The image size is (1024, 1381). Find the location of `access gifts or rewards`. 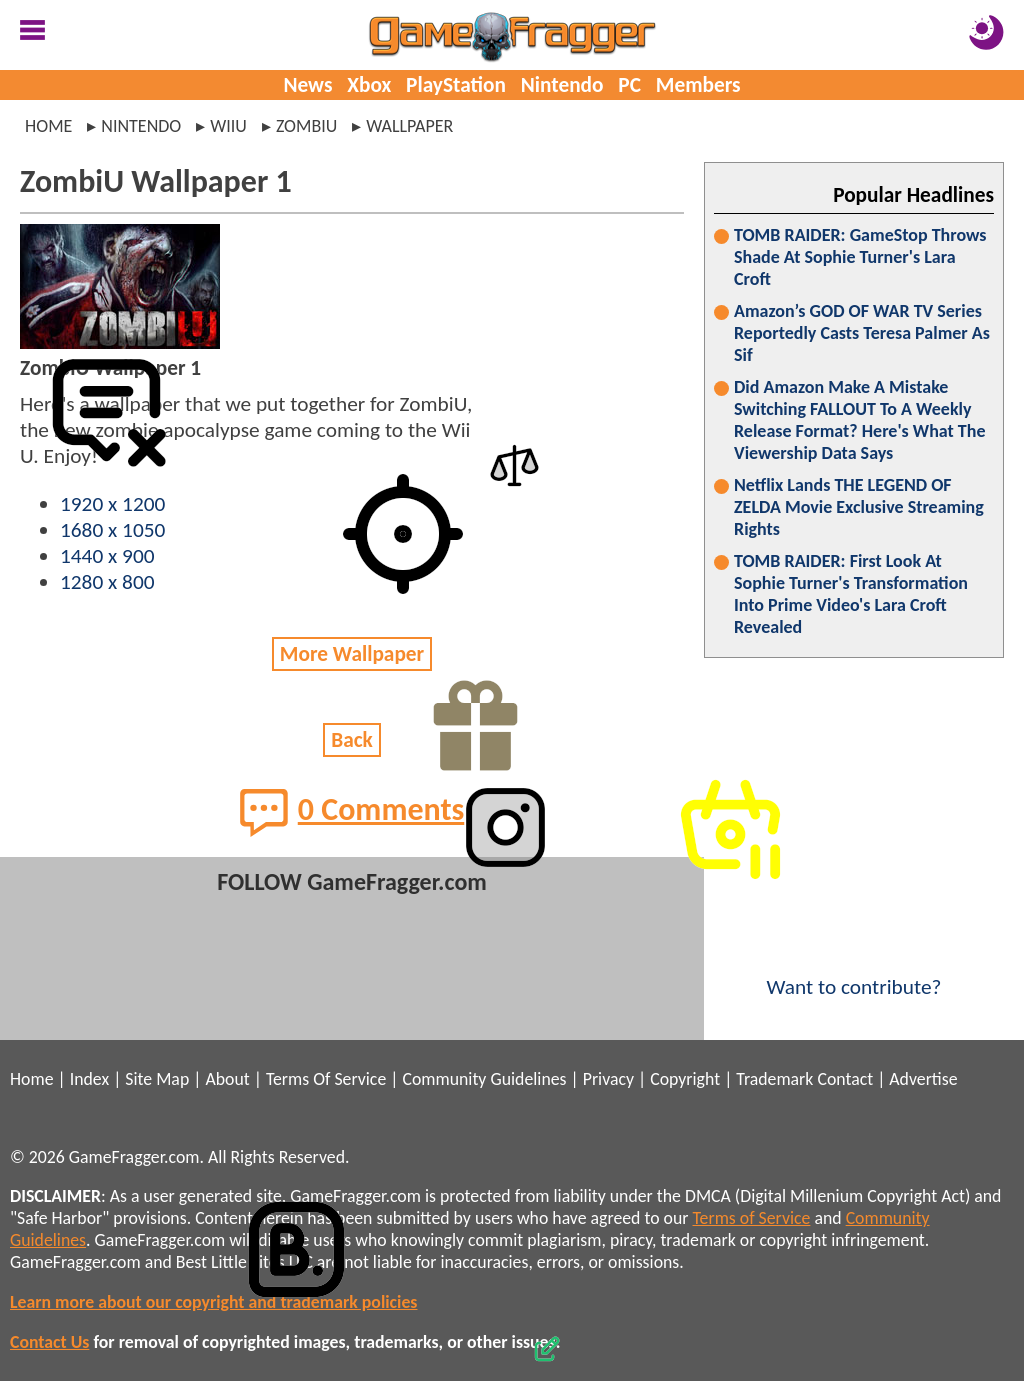

access gifts or rewards is located at coordinates (475, 725).